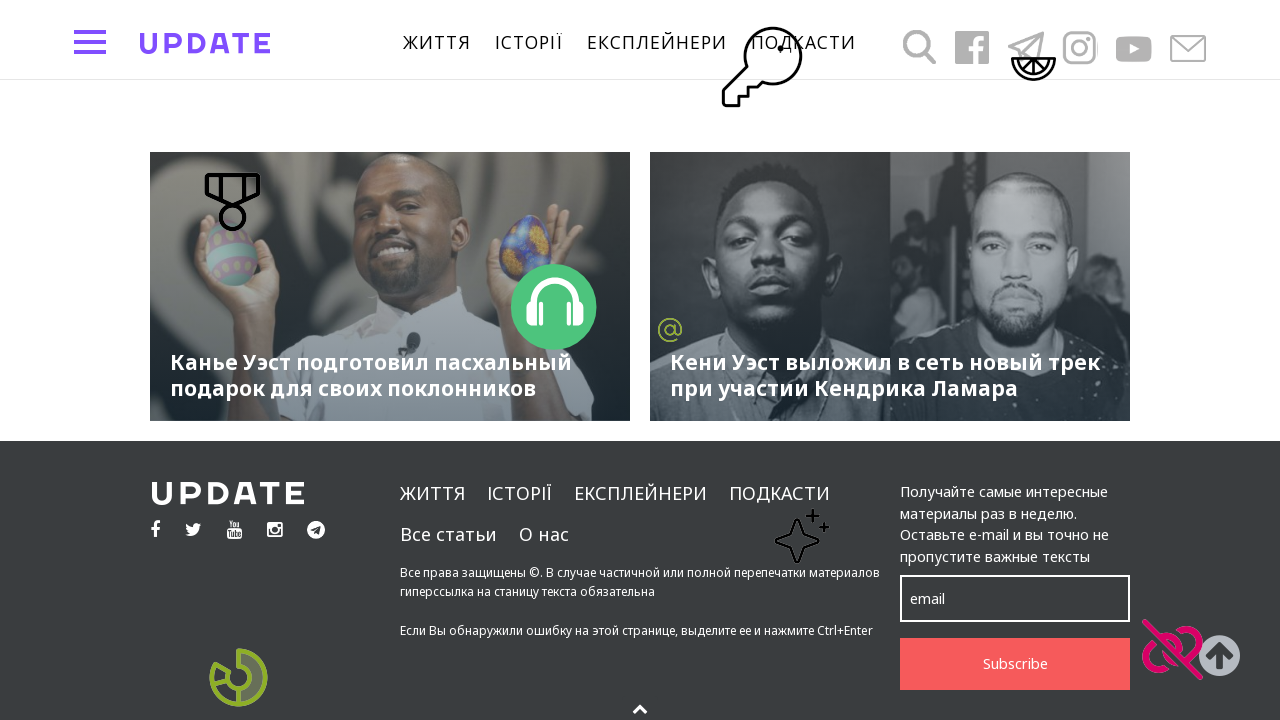 The image size is (1280, 720). Describe the element at coordinates (760, 68) in the screenshot. I see `access security or password settings` at that location.